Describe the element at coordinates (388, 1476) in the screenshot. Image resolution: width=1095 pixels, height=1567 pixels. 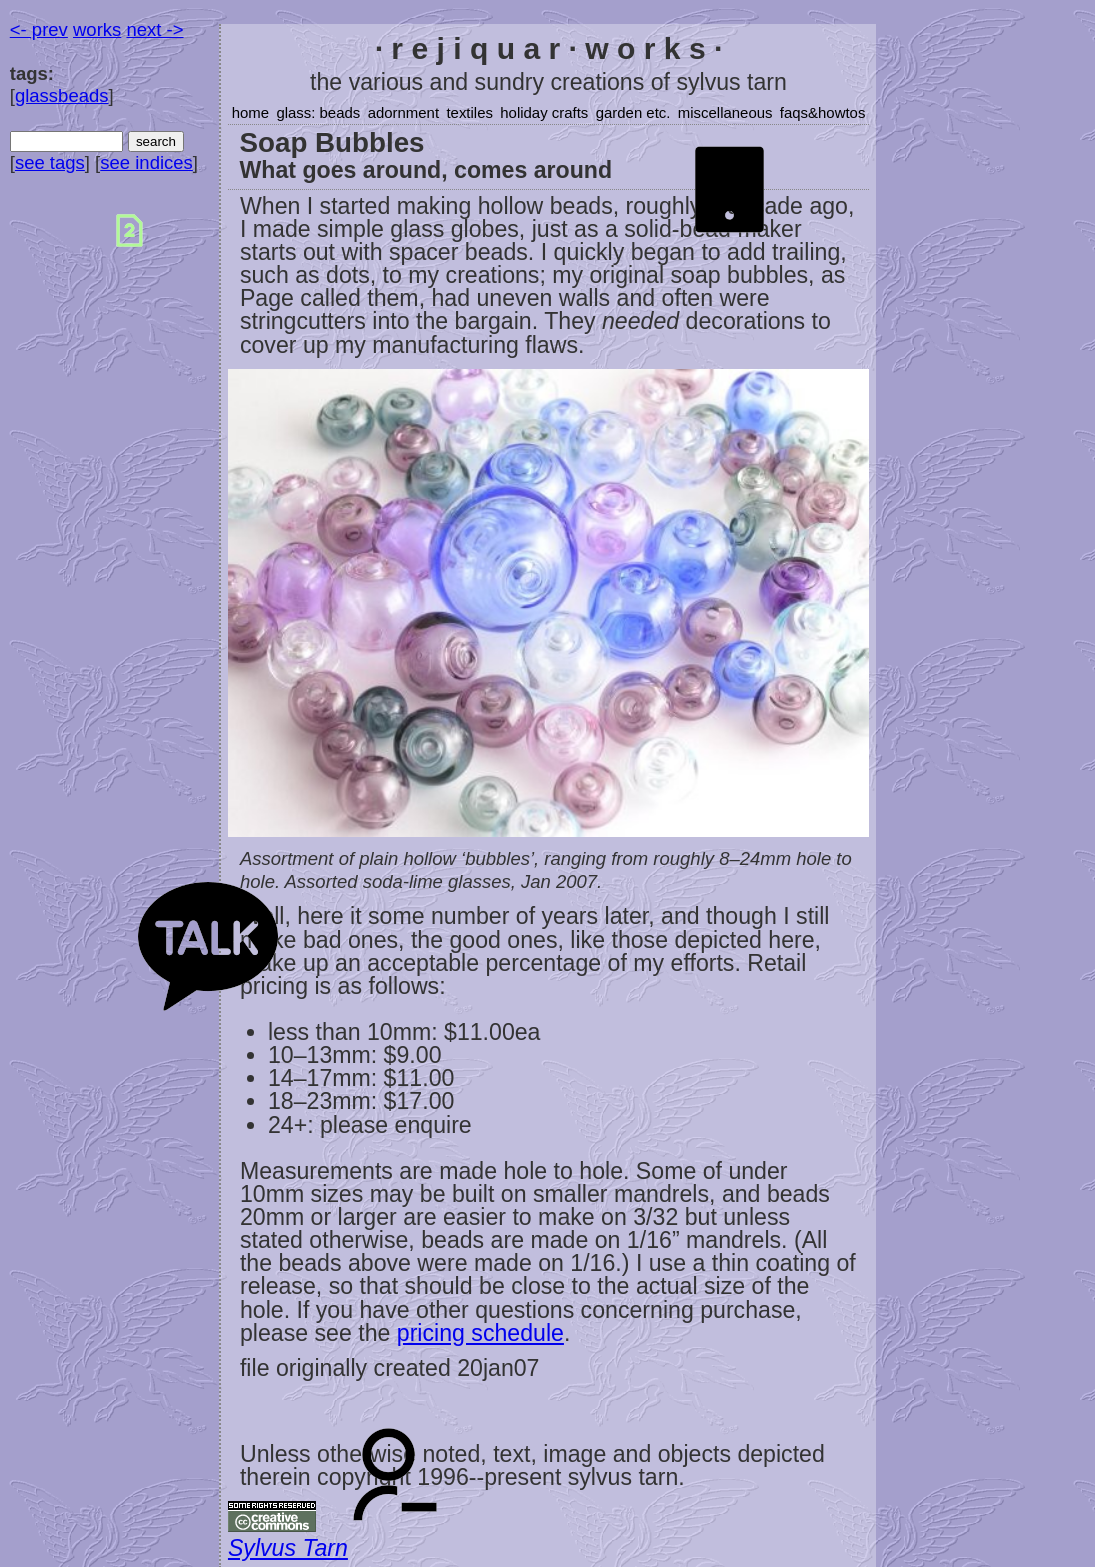
I see `remove a user or contact` at that location.